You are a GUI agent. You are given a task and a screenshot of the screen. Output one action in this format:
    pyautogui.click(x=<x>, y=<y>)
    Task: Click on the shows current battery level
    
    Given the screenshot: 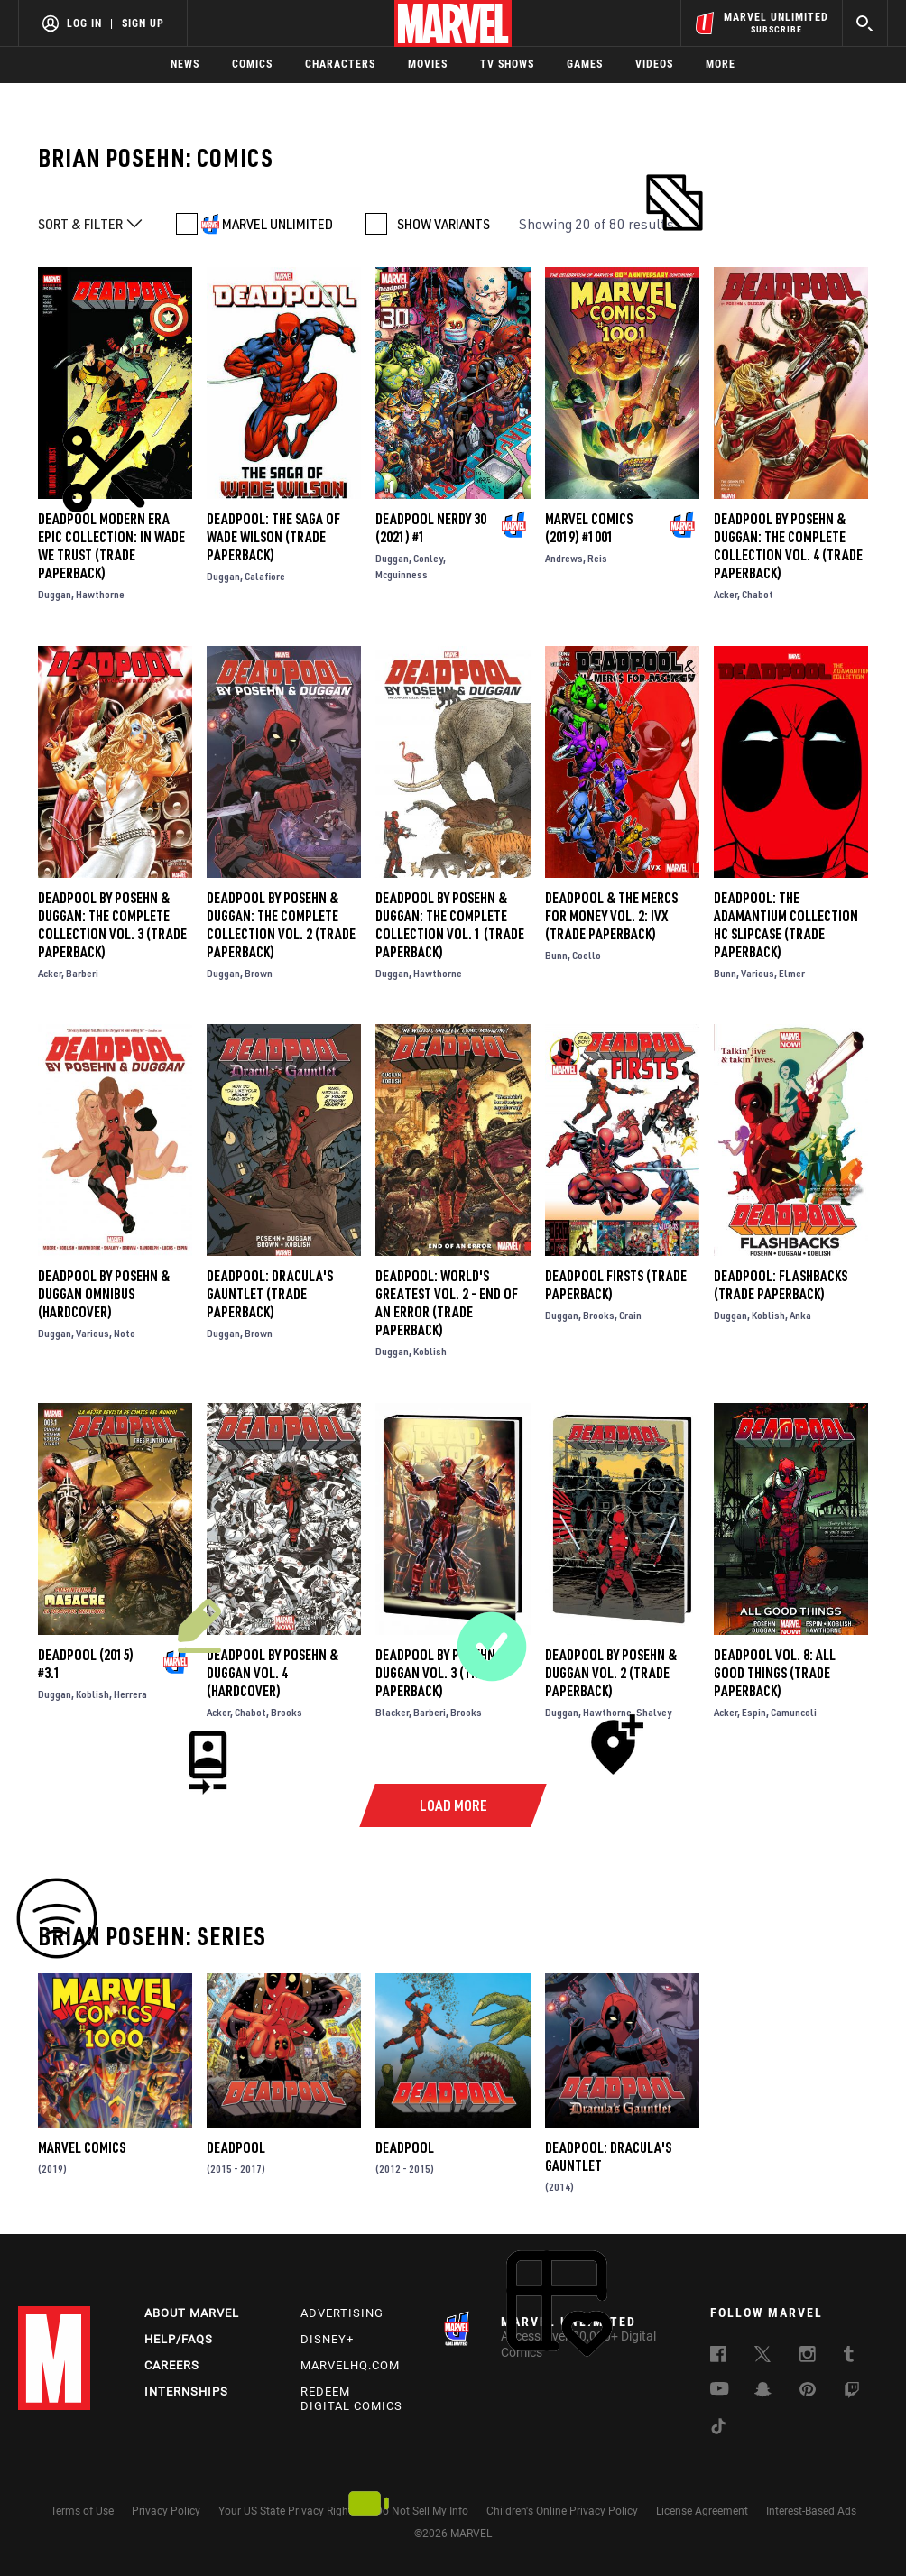 What is the action you would take?
    pyautogui.click(x=368, y=2503)
    